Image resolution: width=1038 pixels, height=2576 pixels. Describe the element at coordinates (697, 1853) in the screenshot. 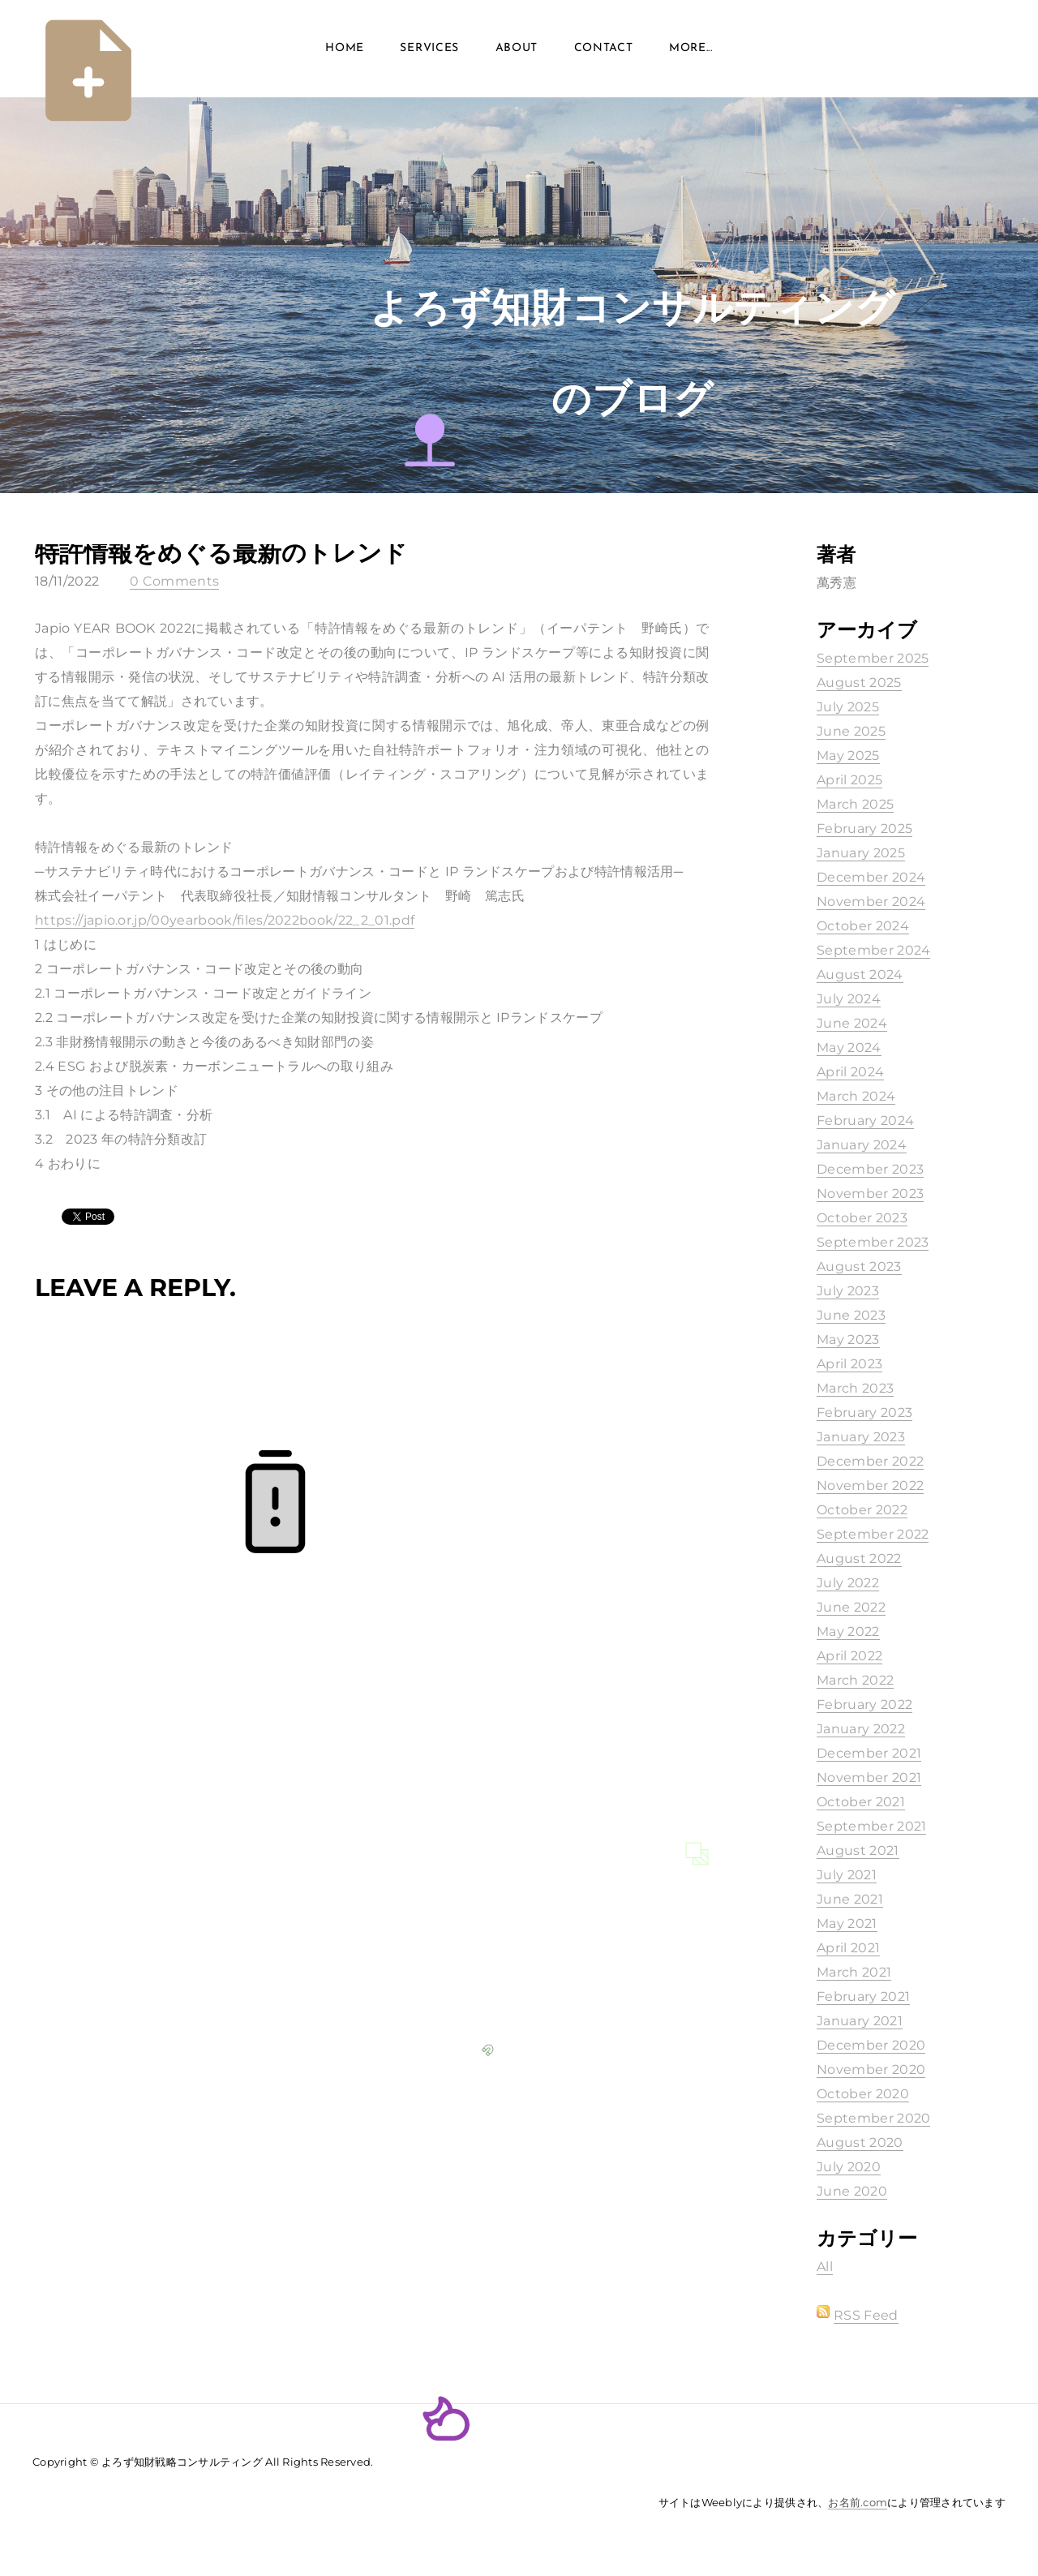

I see `remove or subtract a selected item` at that location.